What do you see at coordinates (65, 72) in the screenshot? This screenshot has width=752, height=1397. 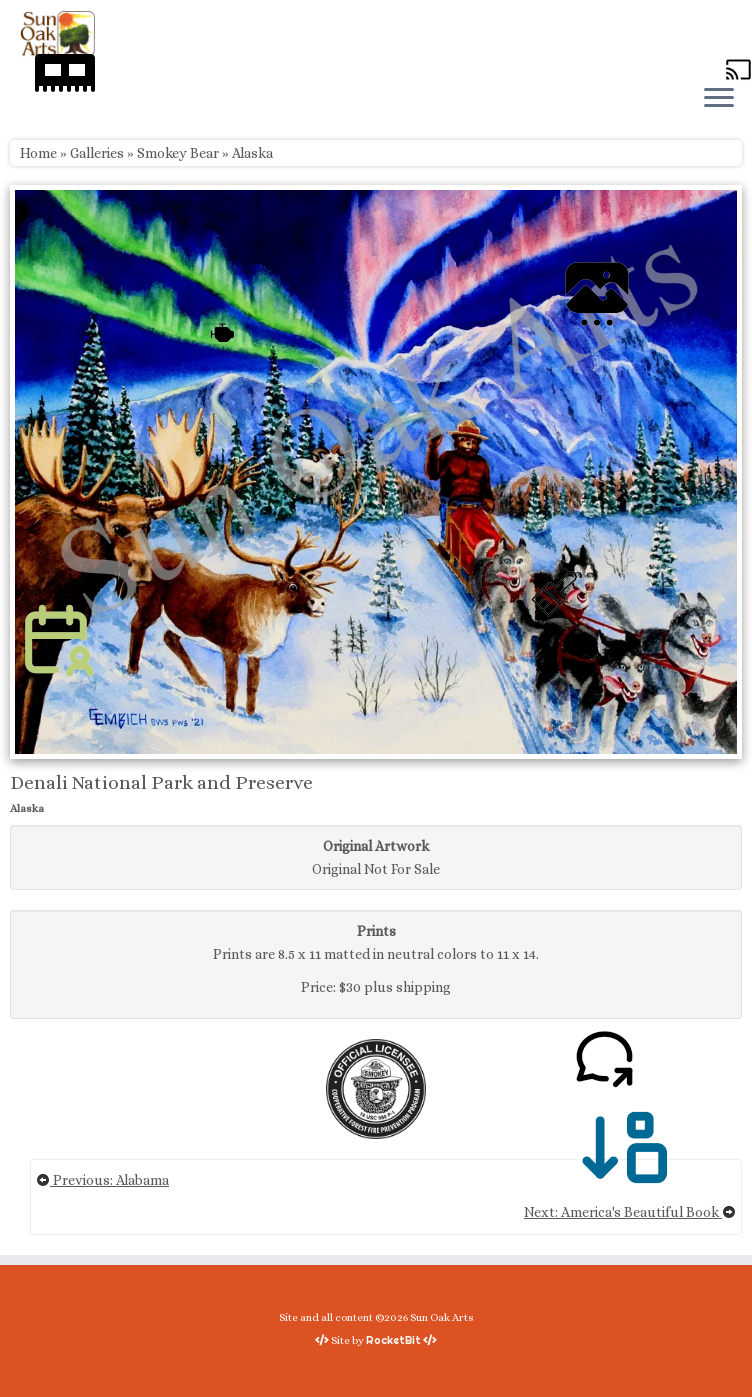 I see `view device memory or RAM usage` at bounding box center [65, 72].